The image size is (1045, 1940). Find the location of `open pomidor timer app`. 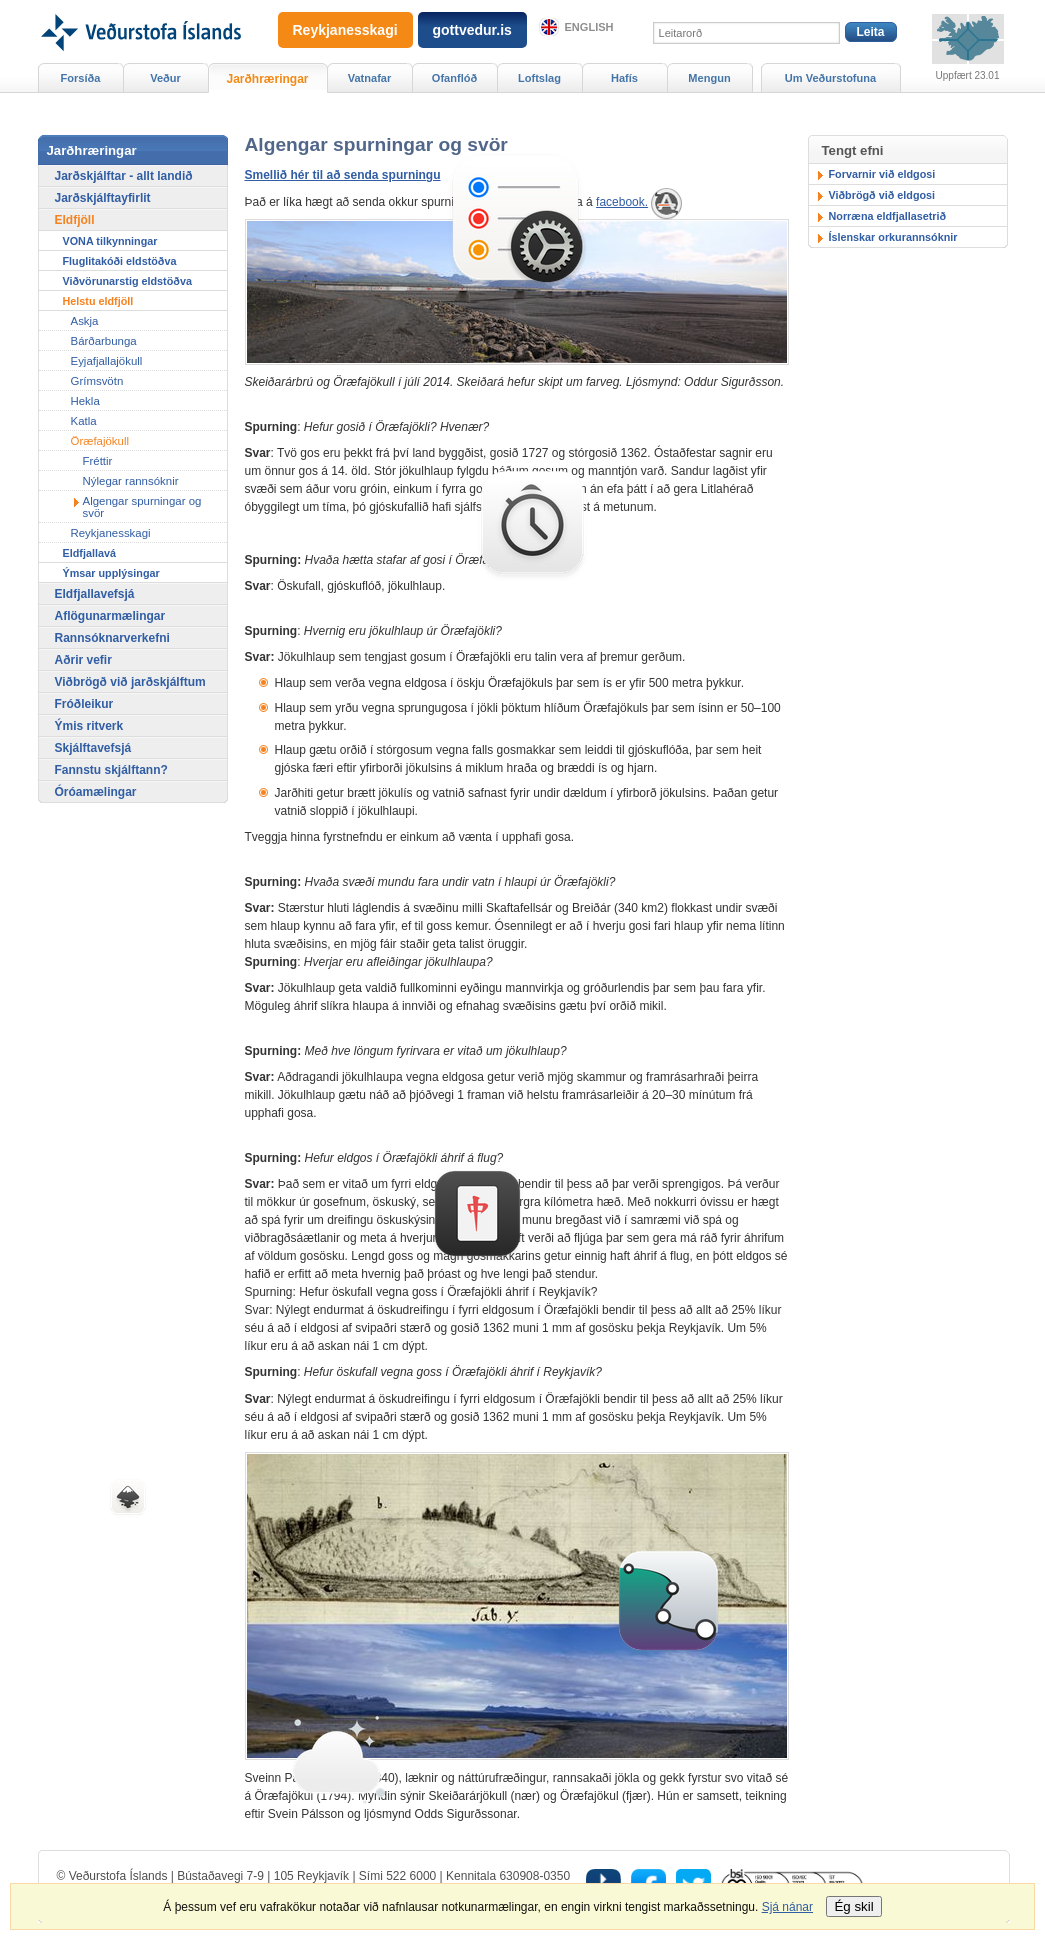

open pomidor timer app is located at coordinates (532, 522).